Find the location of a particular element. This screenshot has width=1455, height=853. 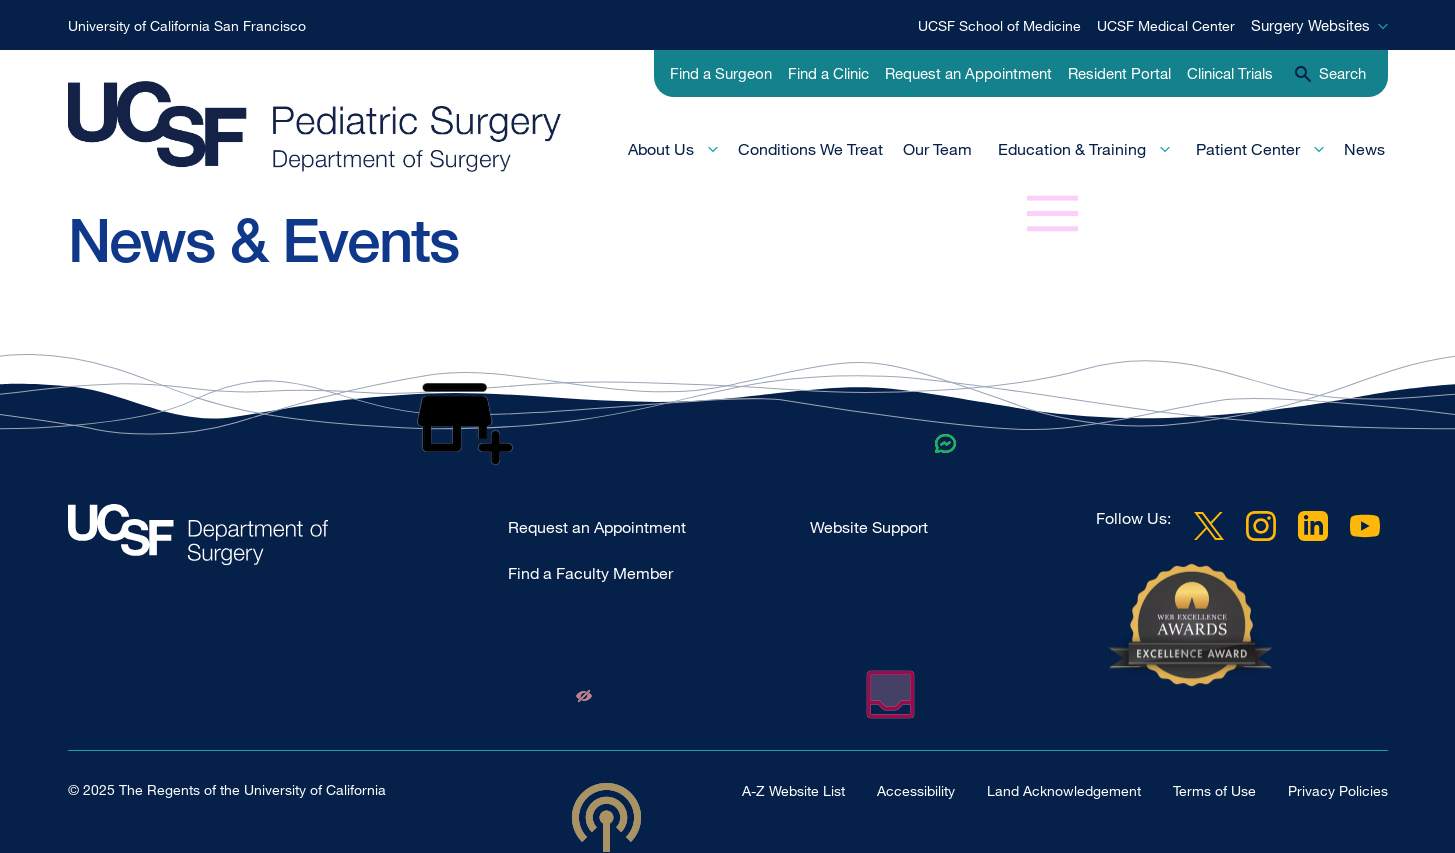

open Facebook Messenger is located at coordinates (945, 443).